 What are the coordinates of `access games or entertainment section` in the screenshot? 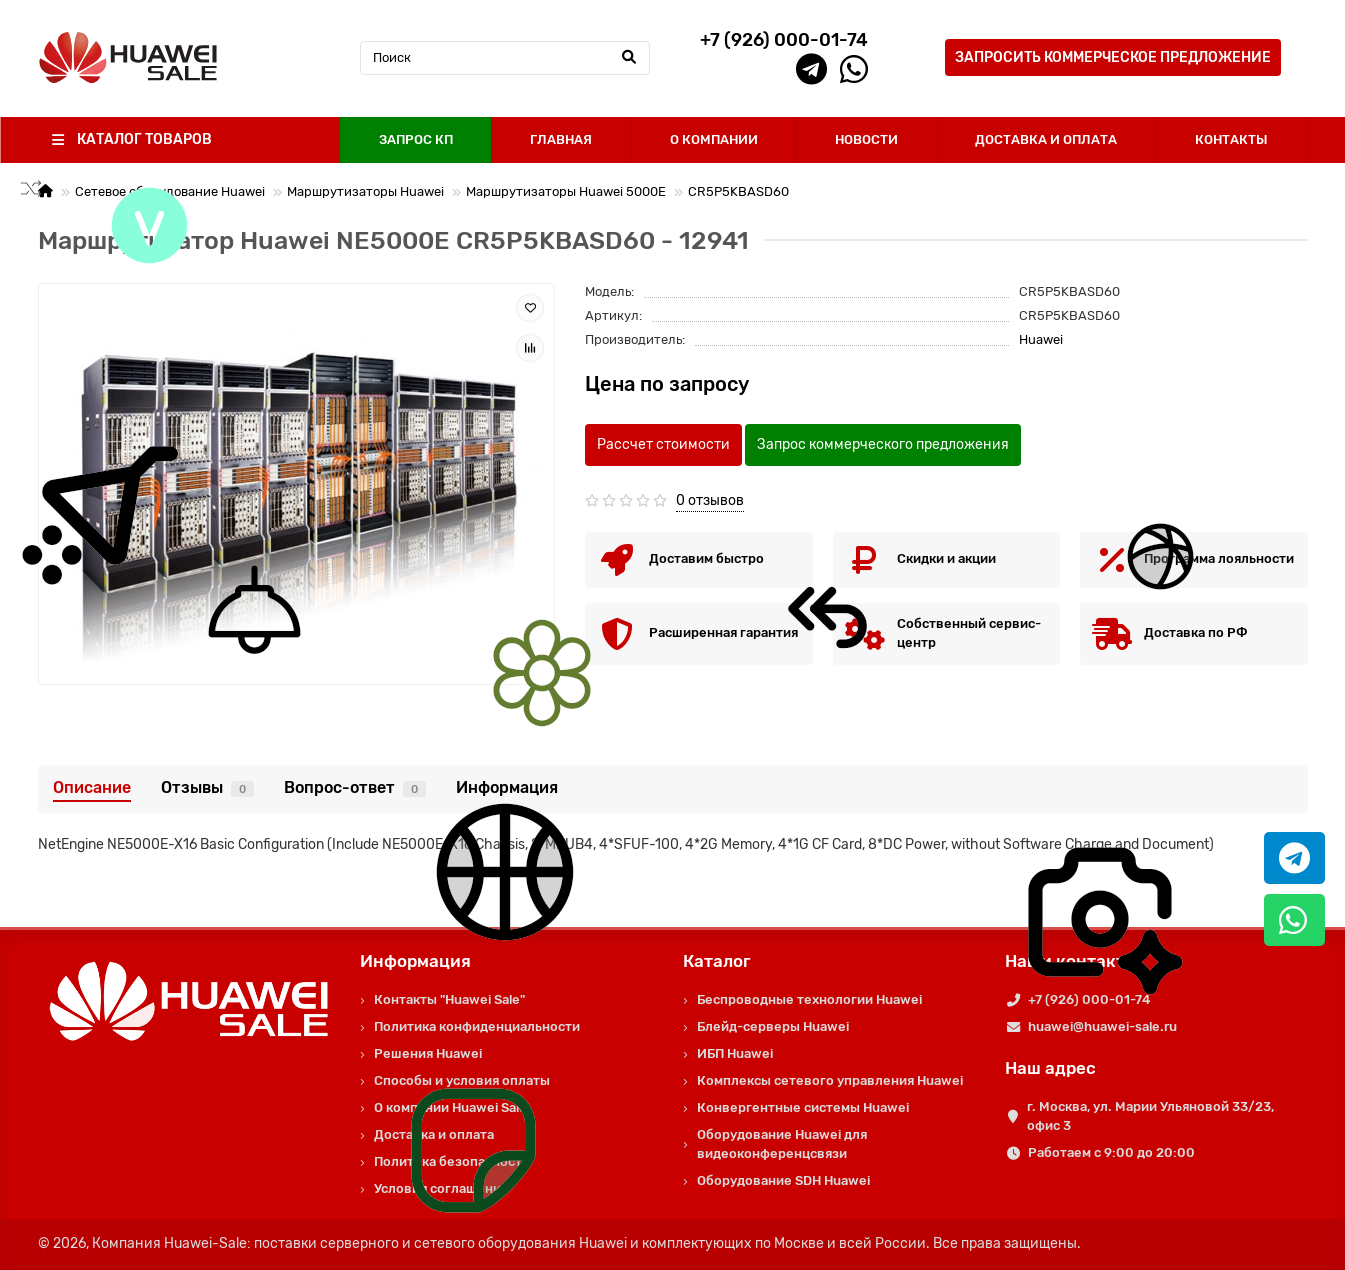 It's located at (1160, 556).